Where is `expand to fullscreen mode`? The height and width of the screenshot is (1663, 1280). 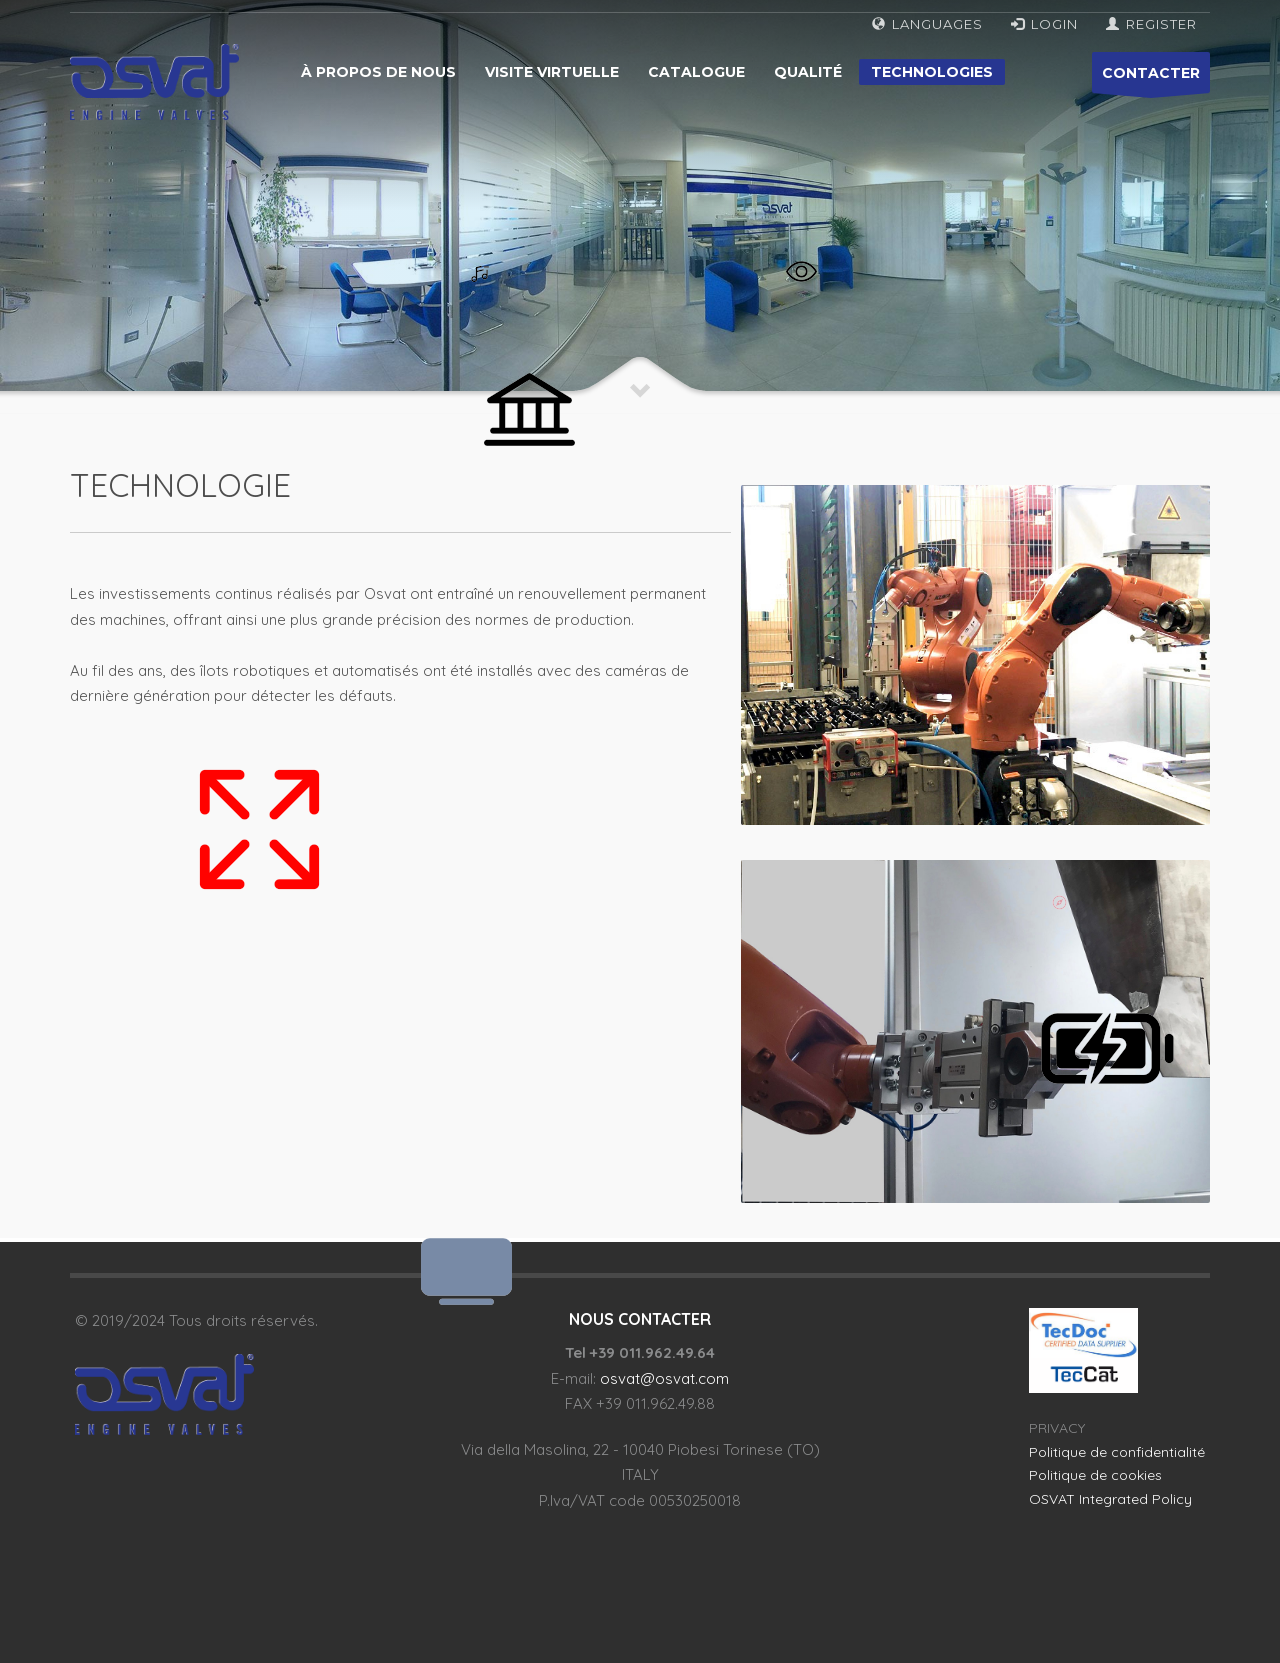 expand to fullscreen mode is located at coordinates (259, 829).